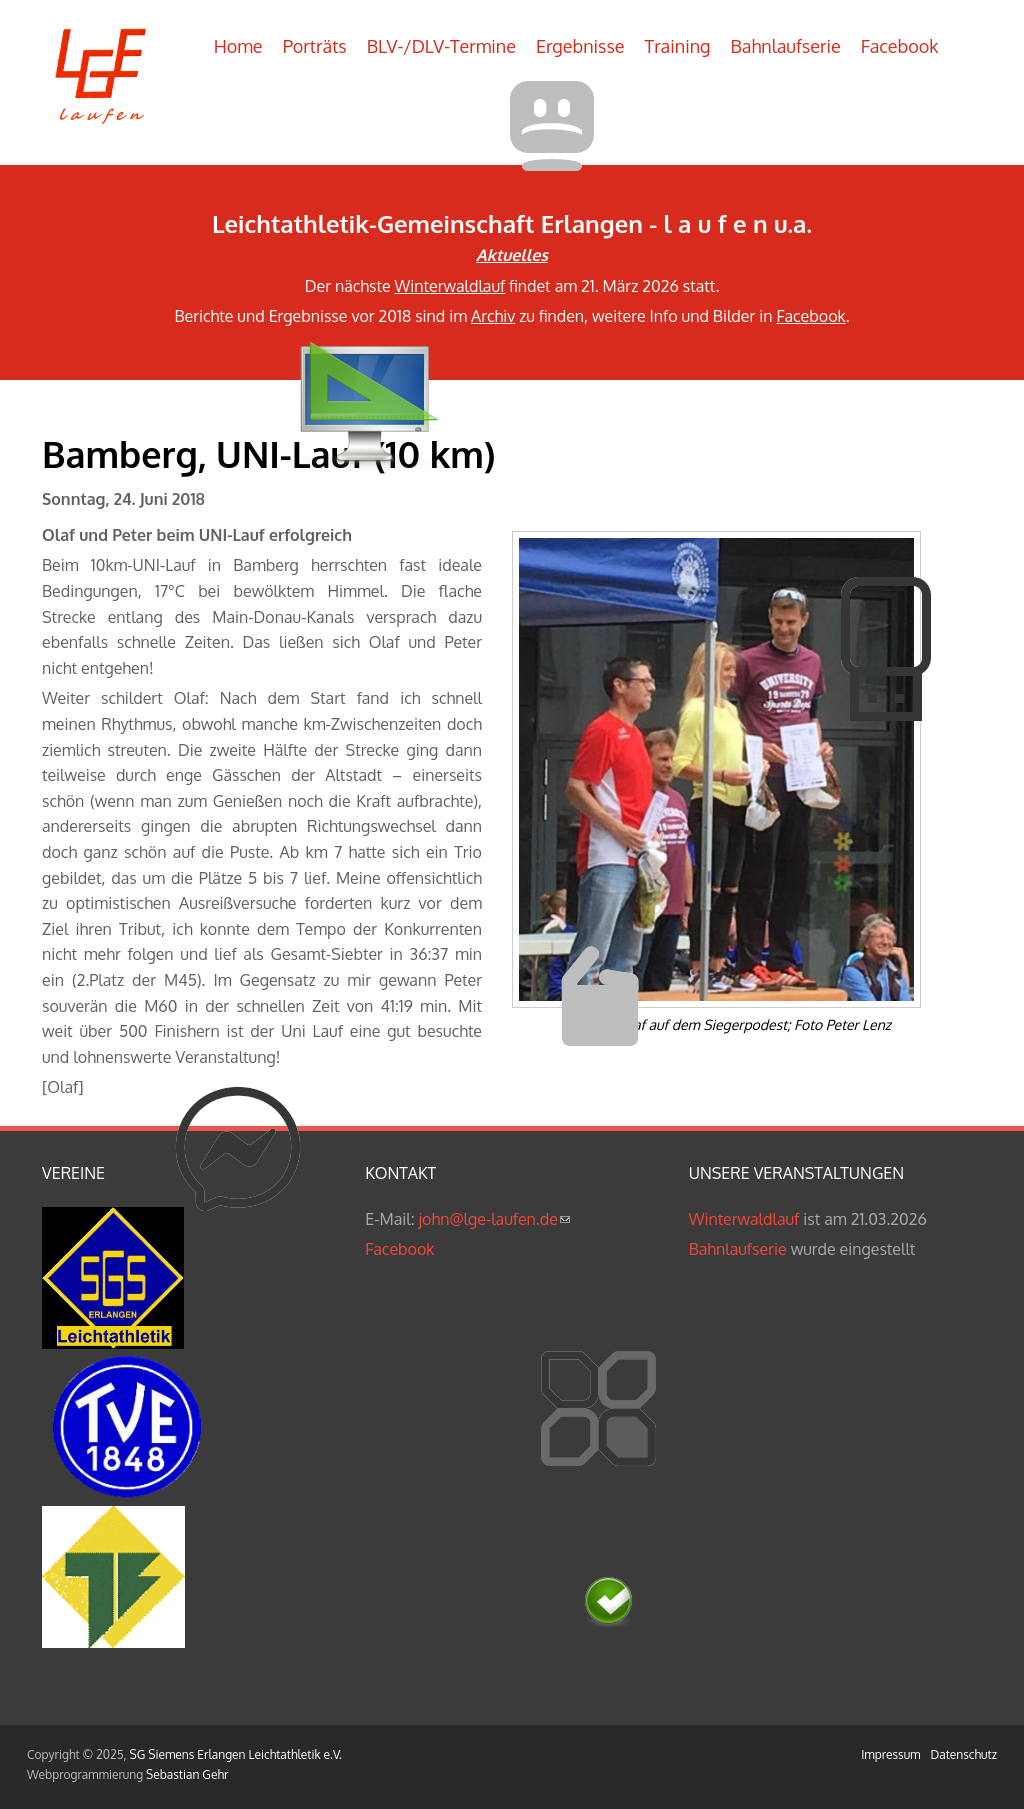 This screenshot has height=1809, width=1024. What do you see at coordinates (609, 1601) in the screenshot?
I see `indicates a default or selected item` at bounding box center [609, 1601].